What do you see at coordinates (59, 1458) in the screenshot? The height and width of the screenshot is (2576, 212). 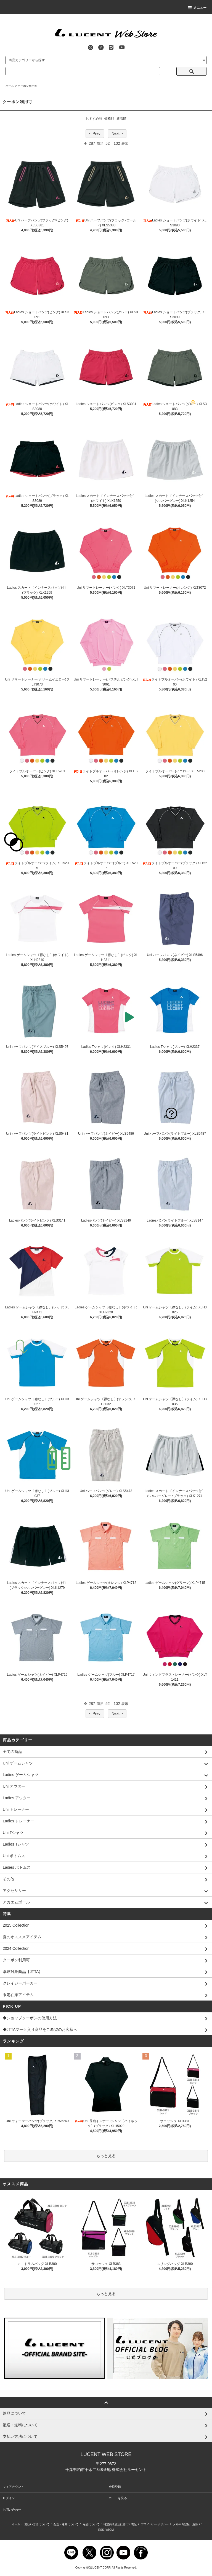 I see `access design or editing tools` at bounding box center [59, 1458].